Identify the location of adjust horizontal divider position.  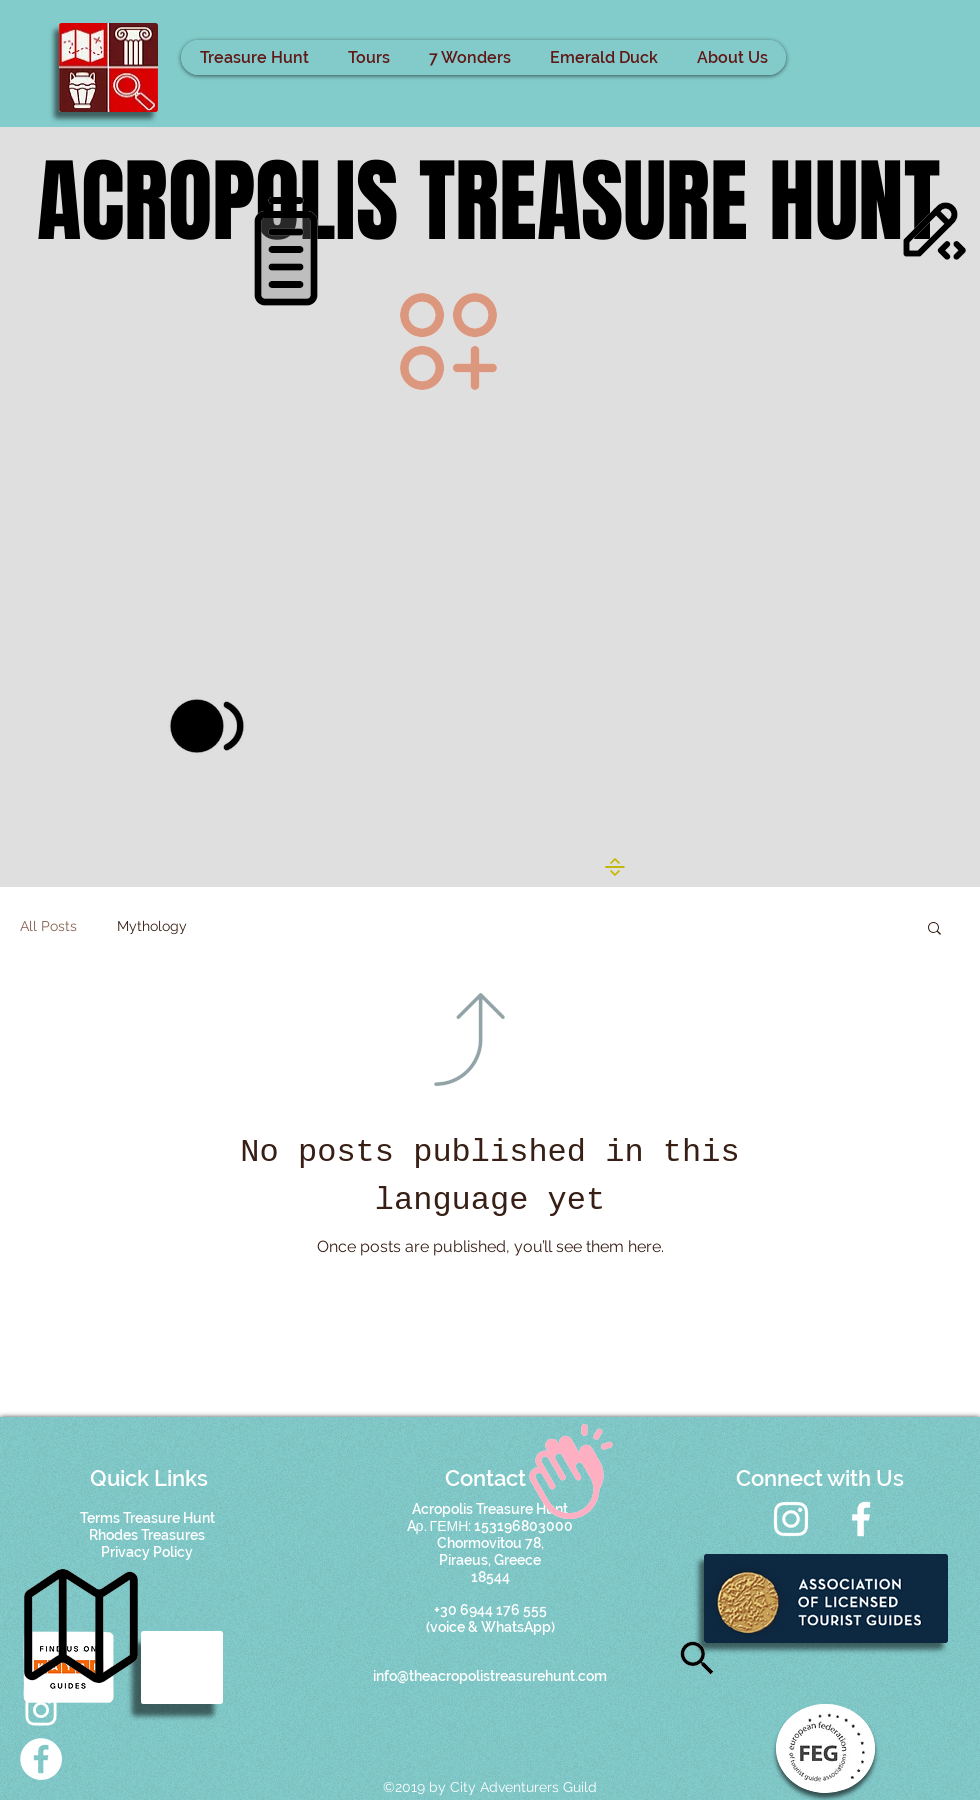
(615, 867).